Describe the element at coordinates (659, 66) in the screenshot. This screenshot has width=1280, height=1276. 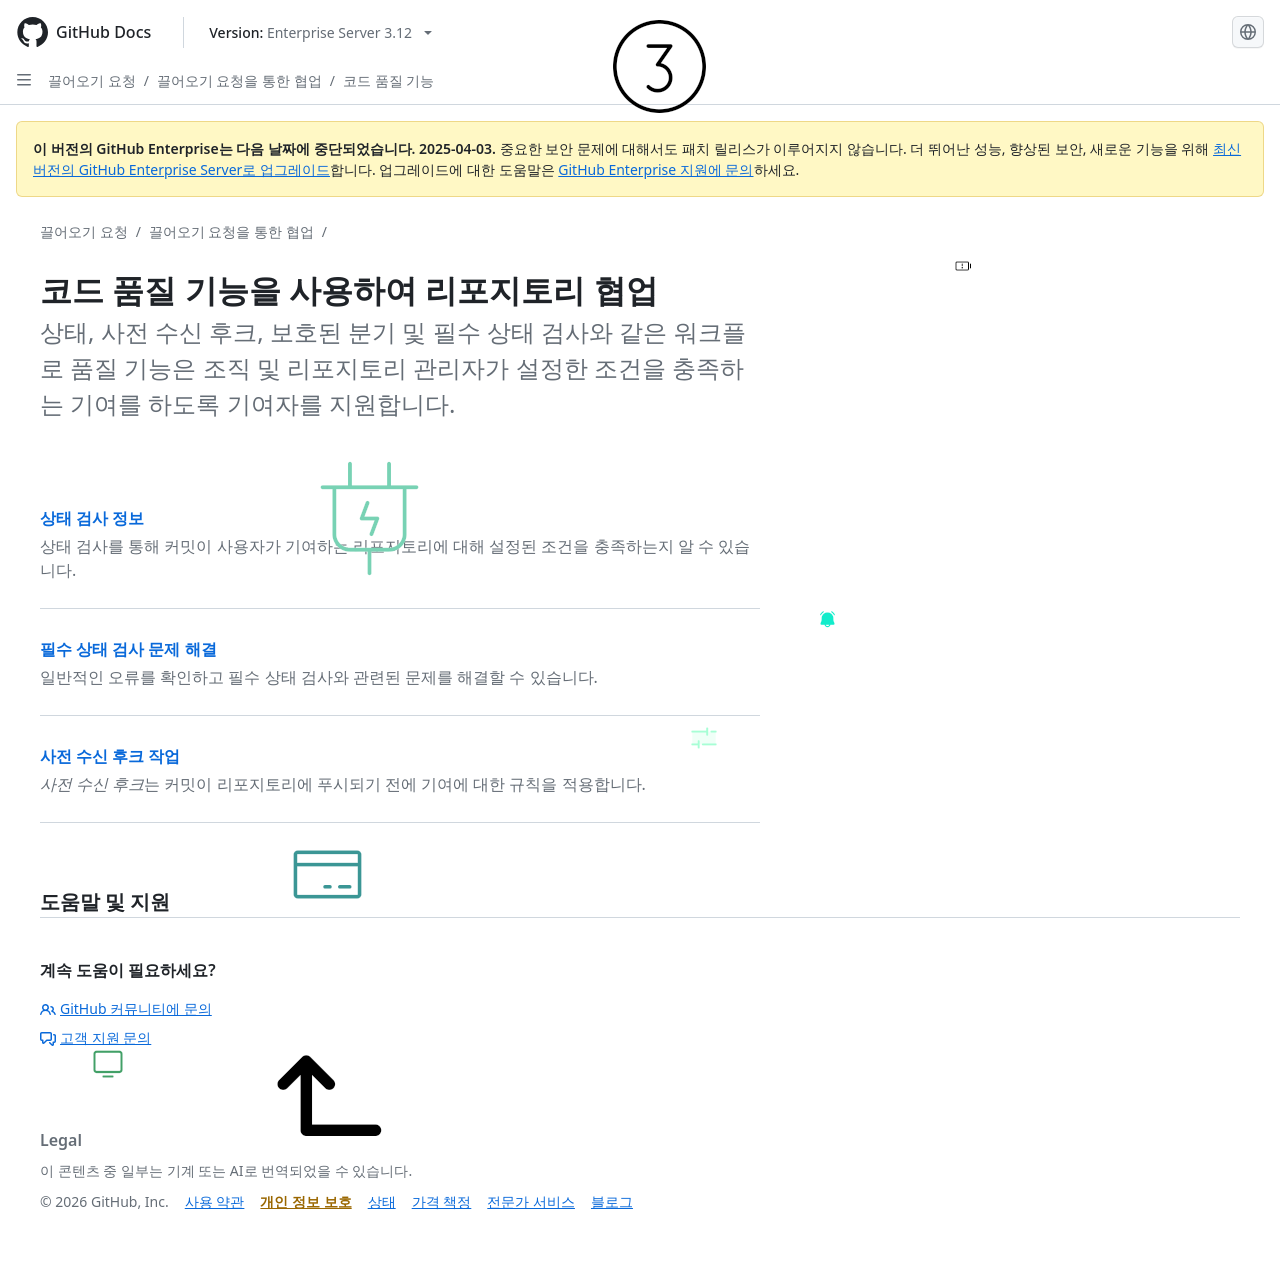
I see `indicates step three in a multi-step process` at that location.